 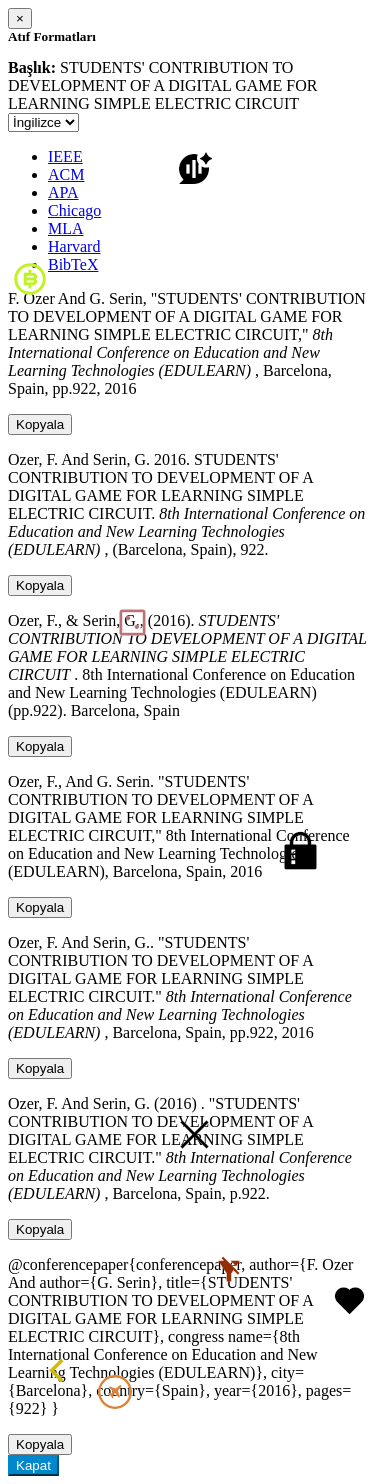 I want to click on cockpit server management application logo, so click(x=115, y=1392).